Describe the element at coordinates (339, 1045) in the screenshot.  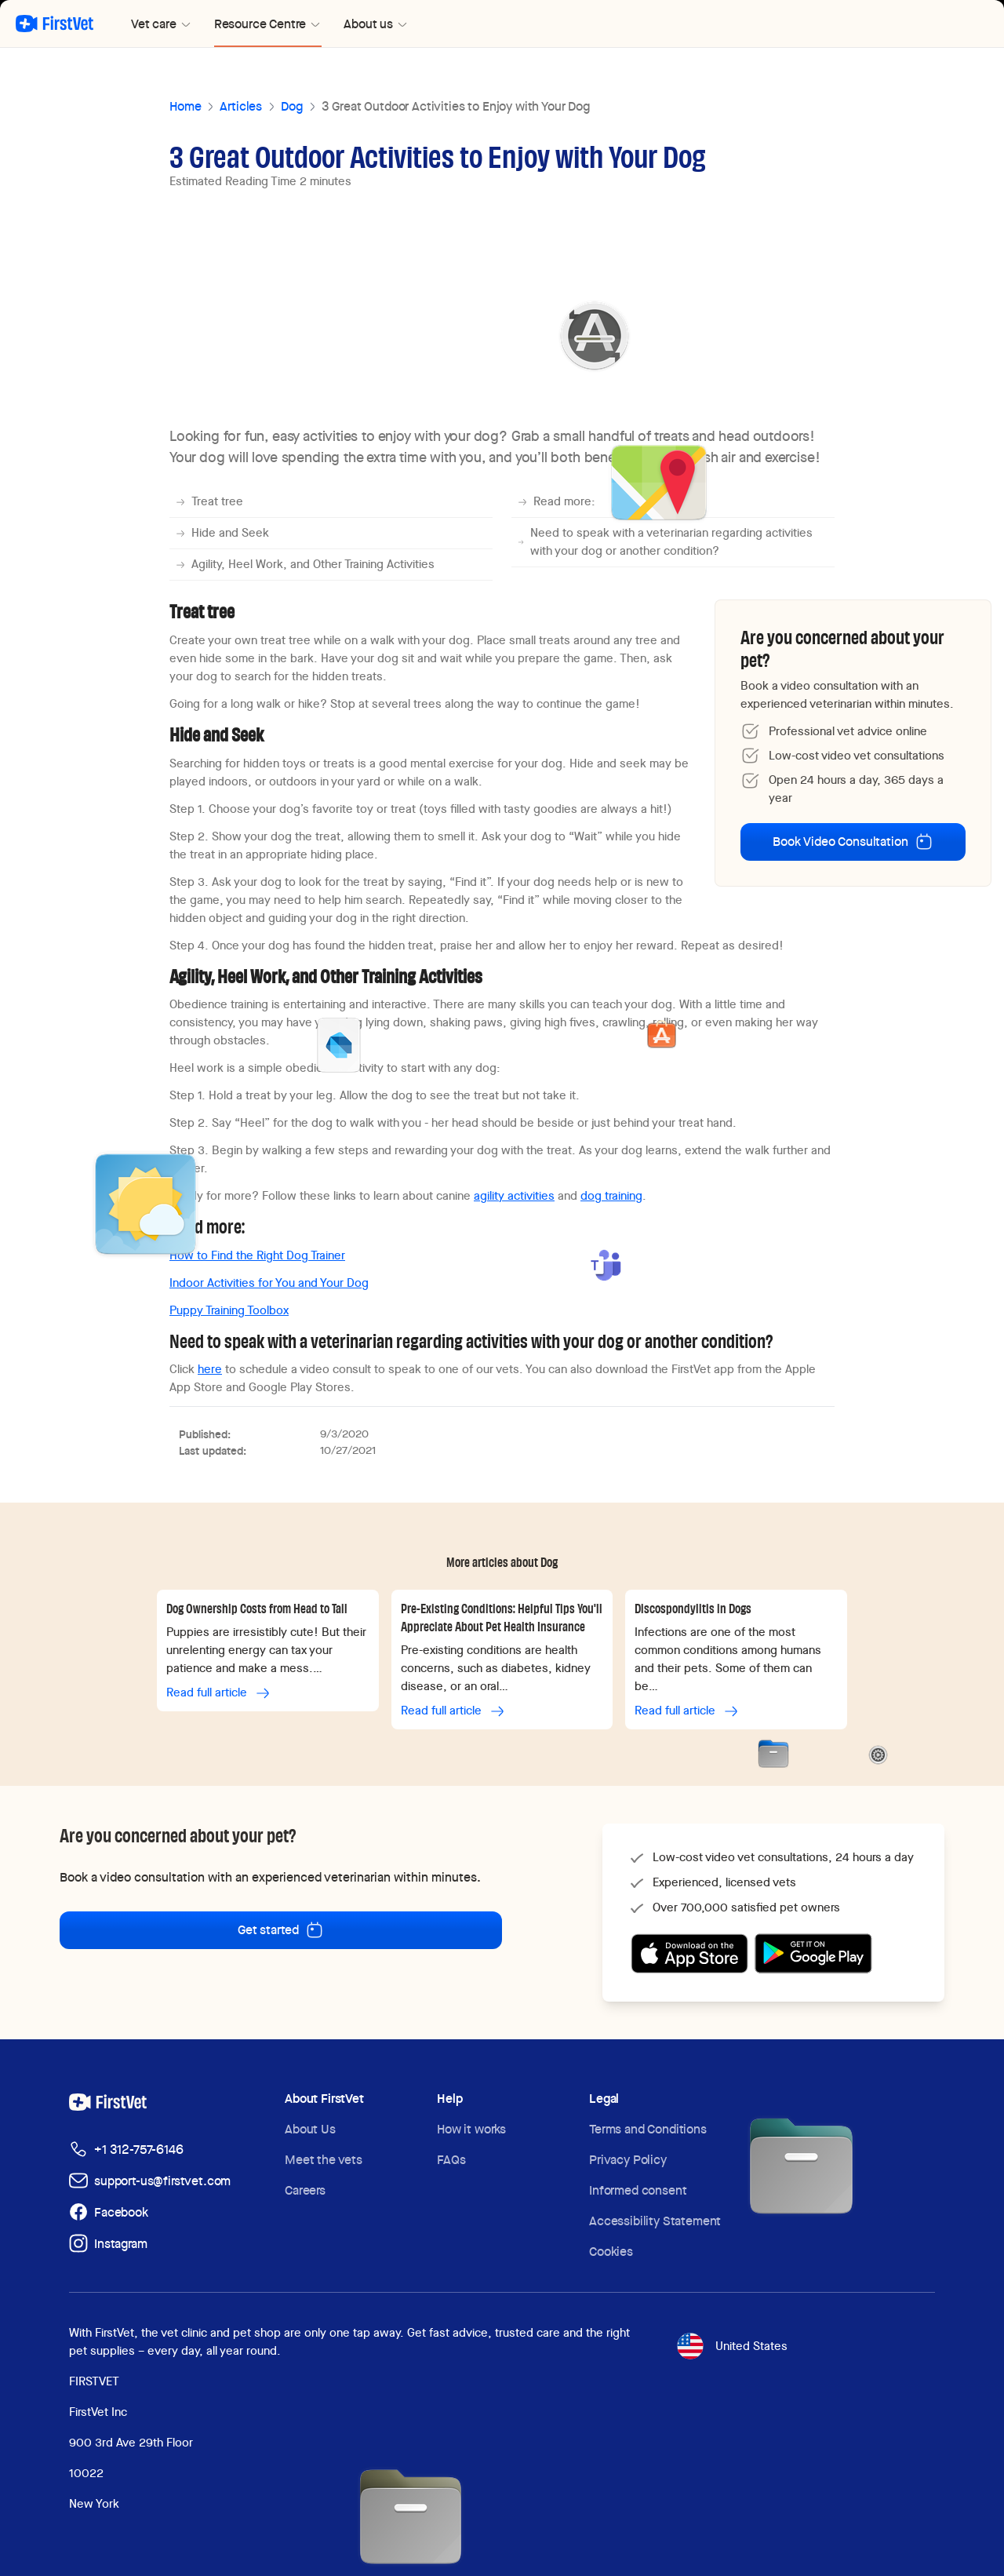
I see `indicates a Dart programming language file` at that location.